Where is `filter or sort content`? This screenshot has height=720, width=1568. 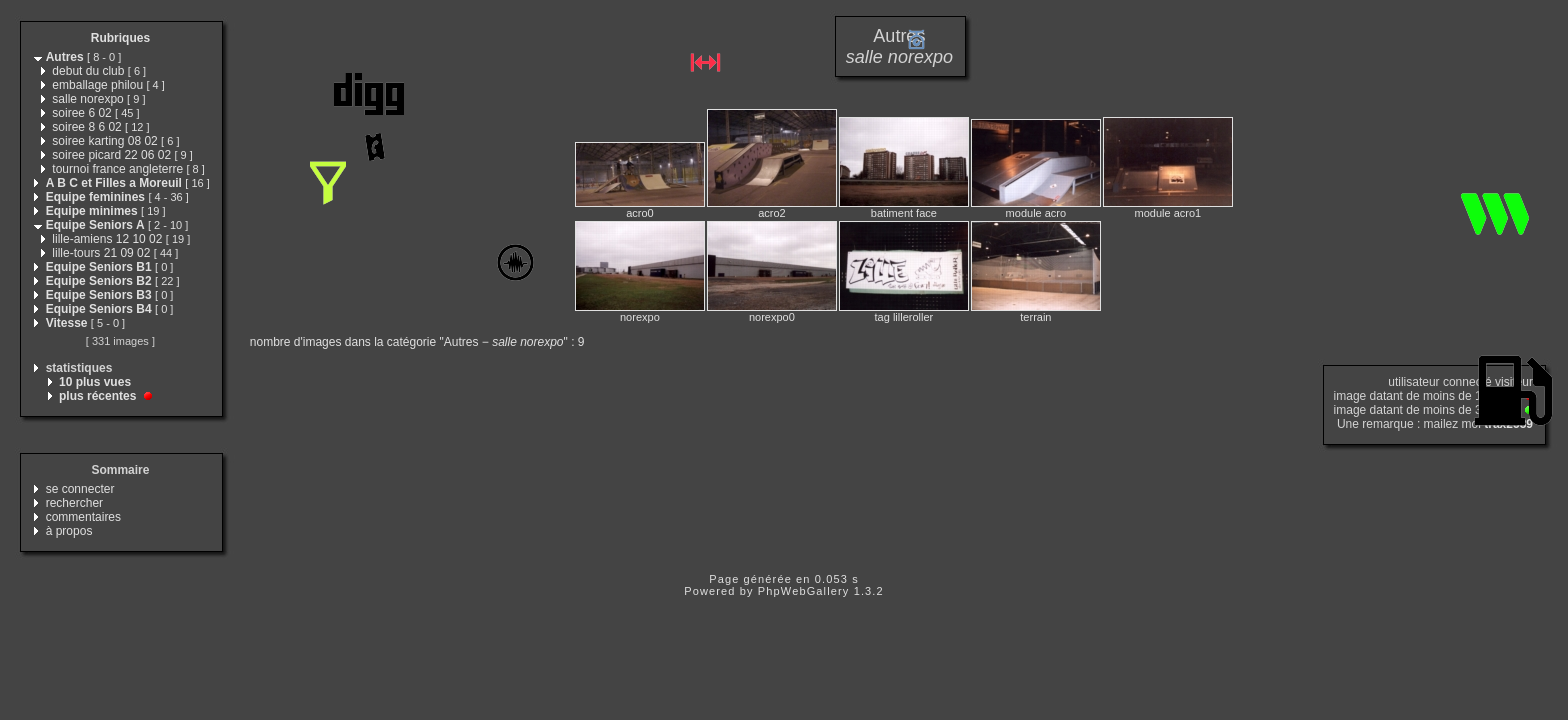 filter or sort content is located at coordinates (328, 182).